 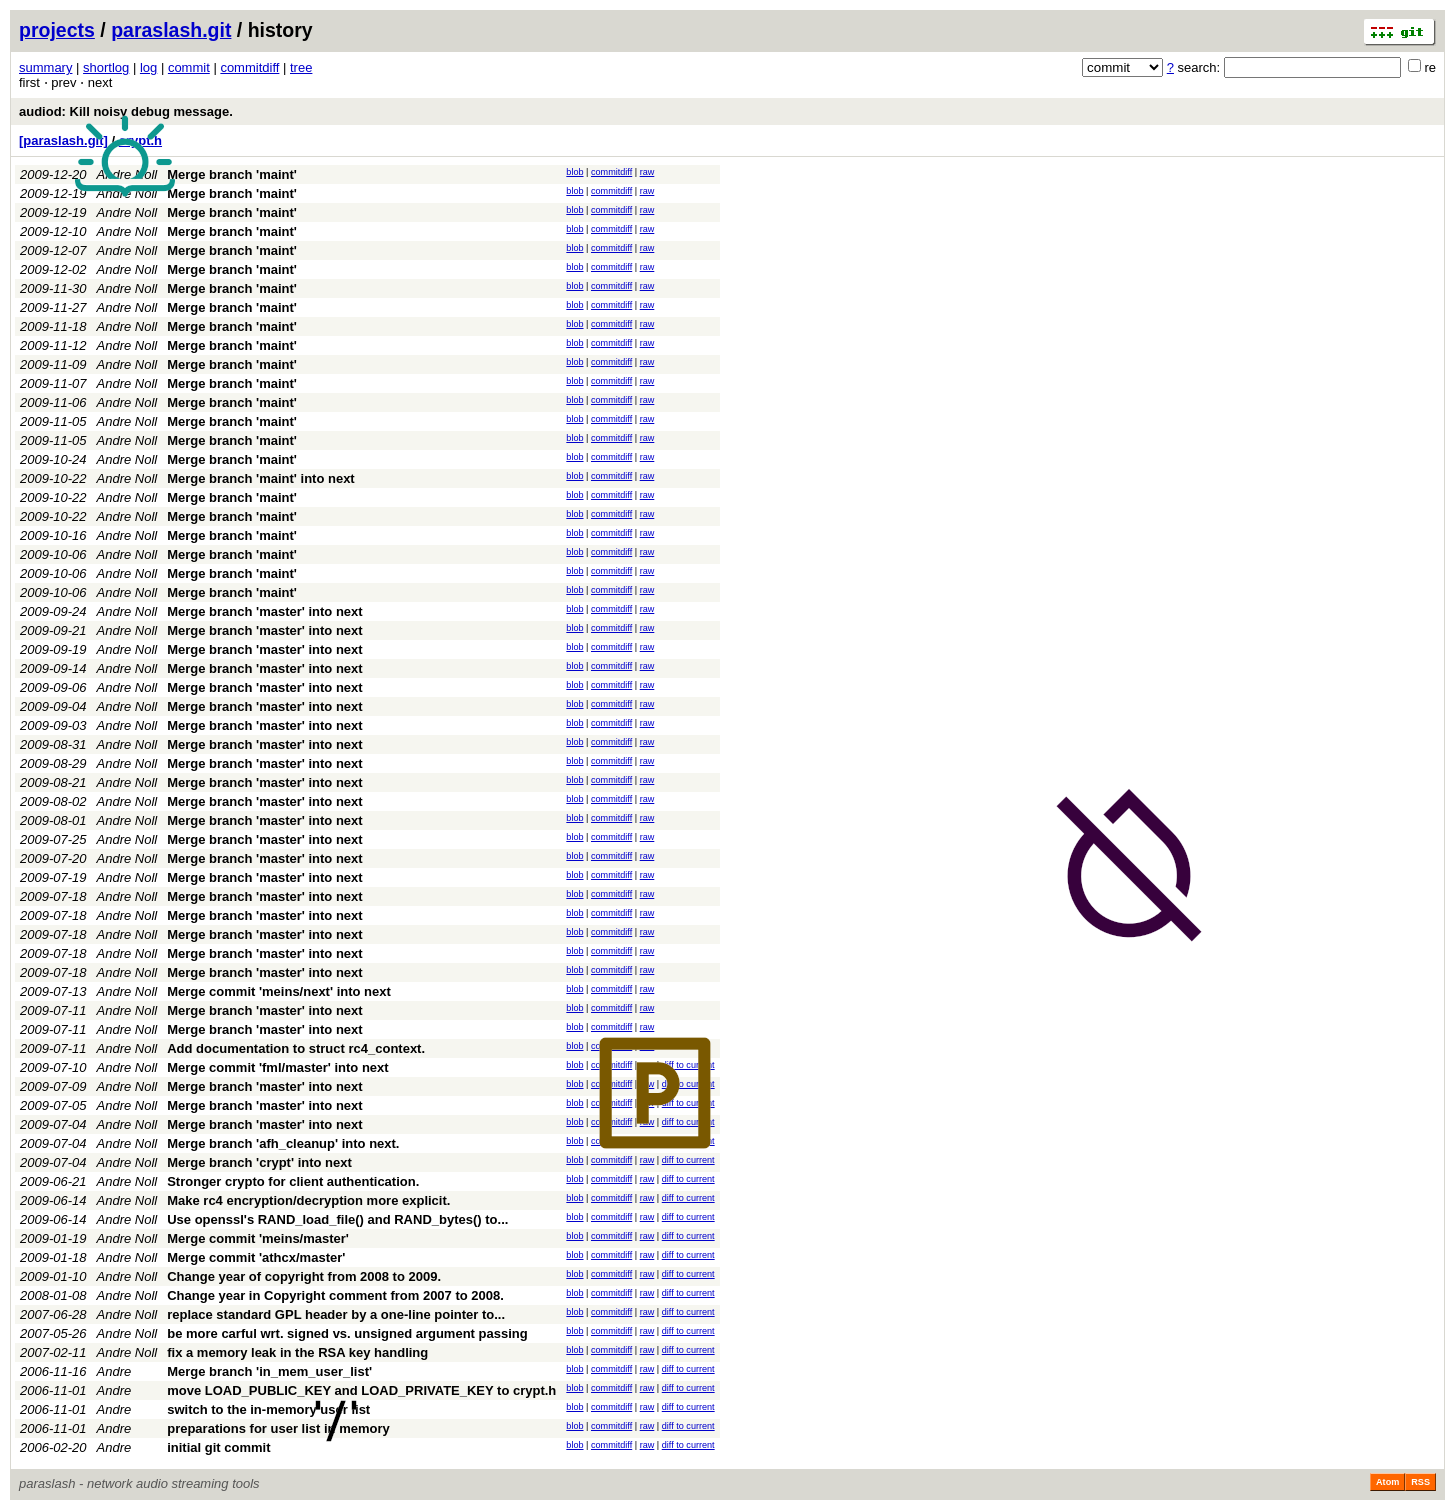 What do you see at coordinates (1129, 869) in the screenshot?
I see `disable blur effect` at bounding box center [1129, 869].